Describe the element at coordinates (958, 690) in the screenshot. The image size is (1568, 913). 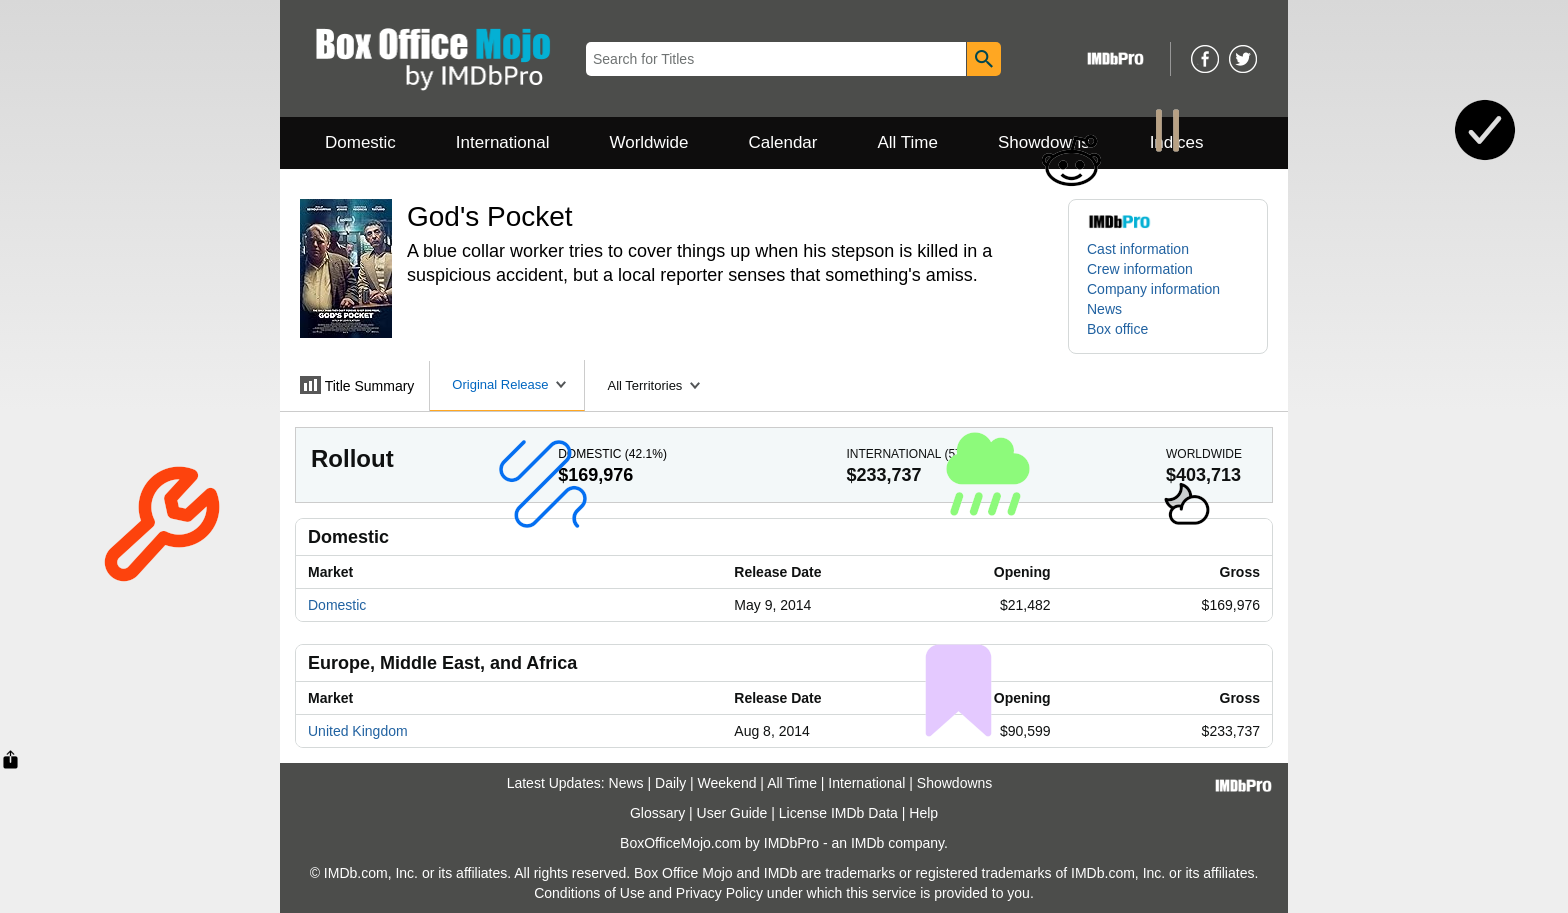
I see `save this item for later` at that location.